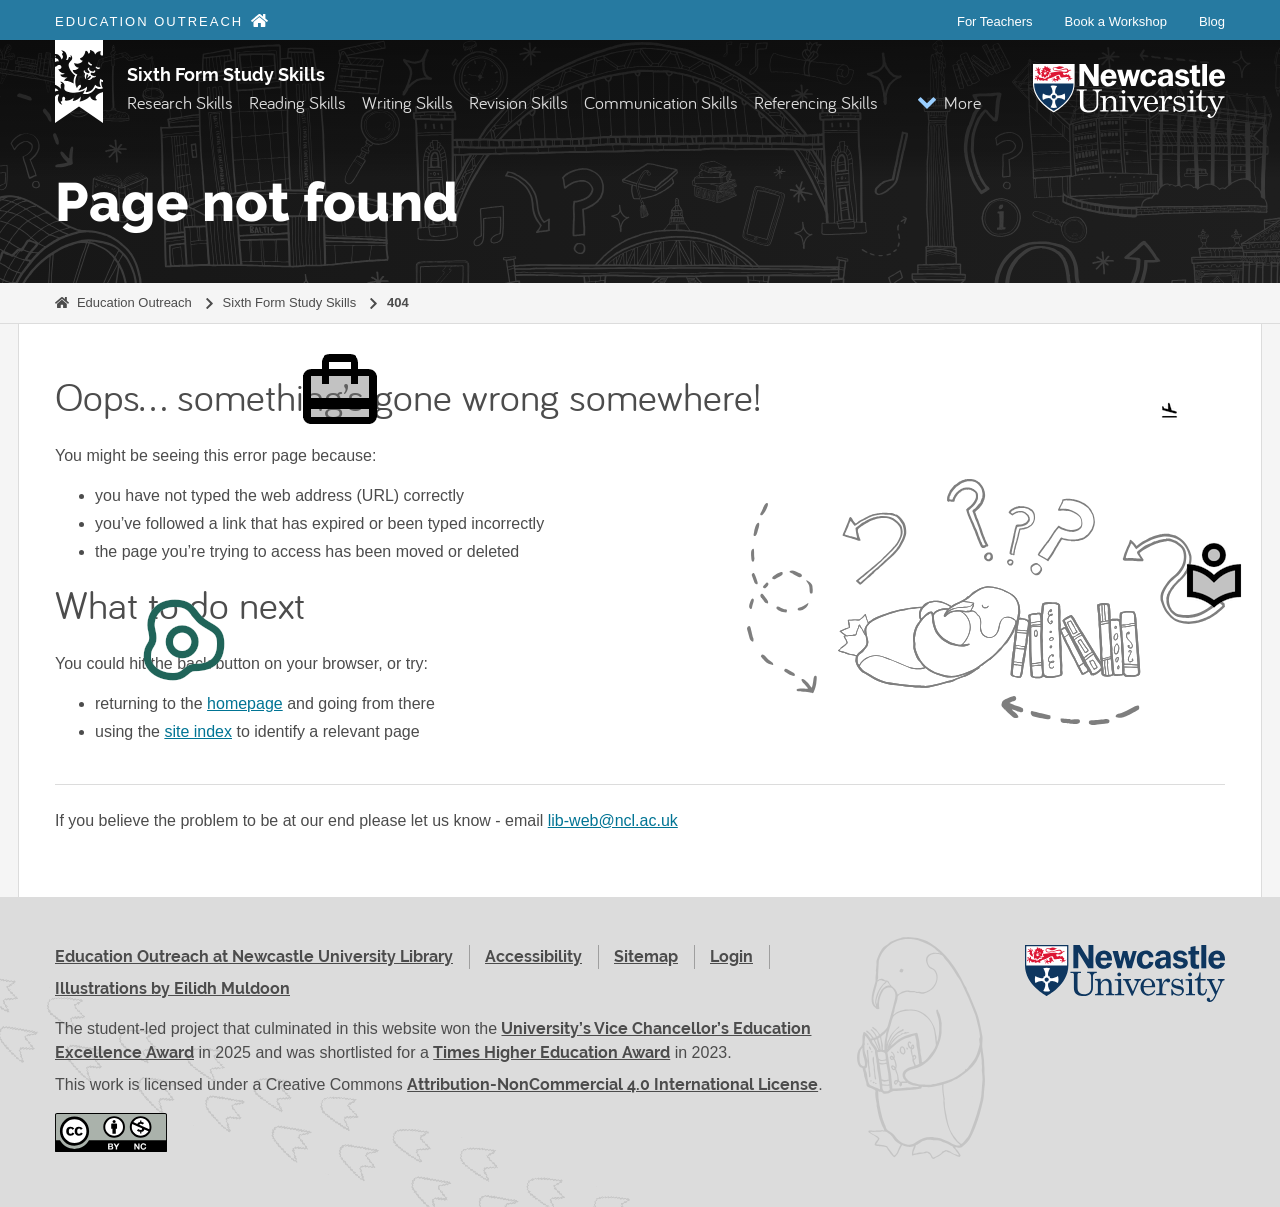 This screenshot has width=1280, height=1207. I want to click on access local library or reading resources, so click(1214, 576).